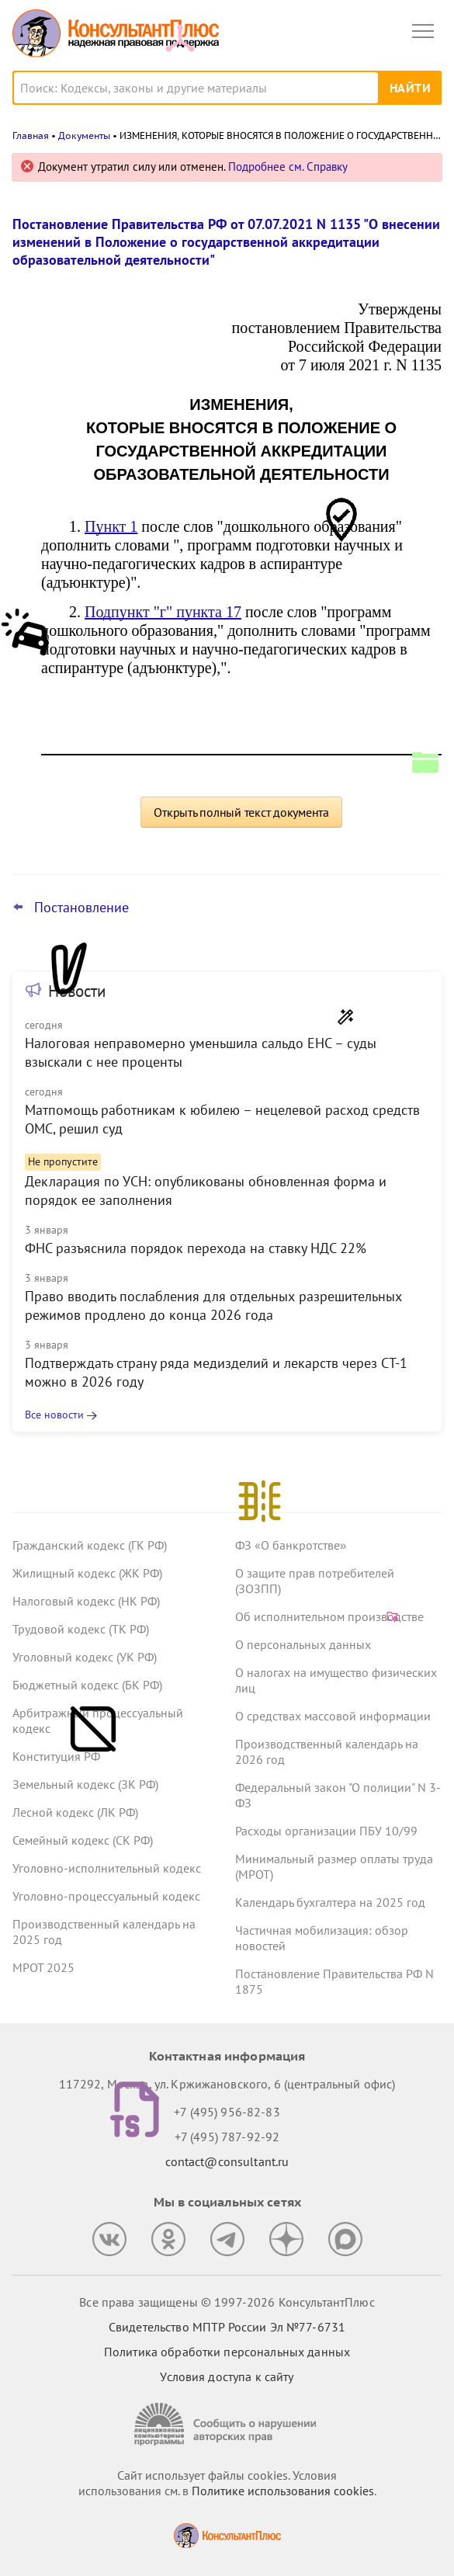 This screenshot has width=454, height=2576. What do you see at coordinates (341, 519) in the screenshot?
I see `confirm or select a location` at bounding box center [341, 519].